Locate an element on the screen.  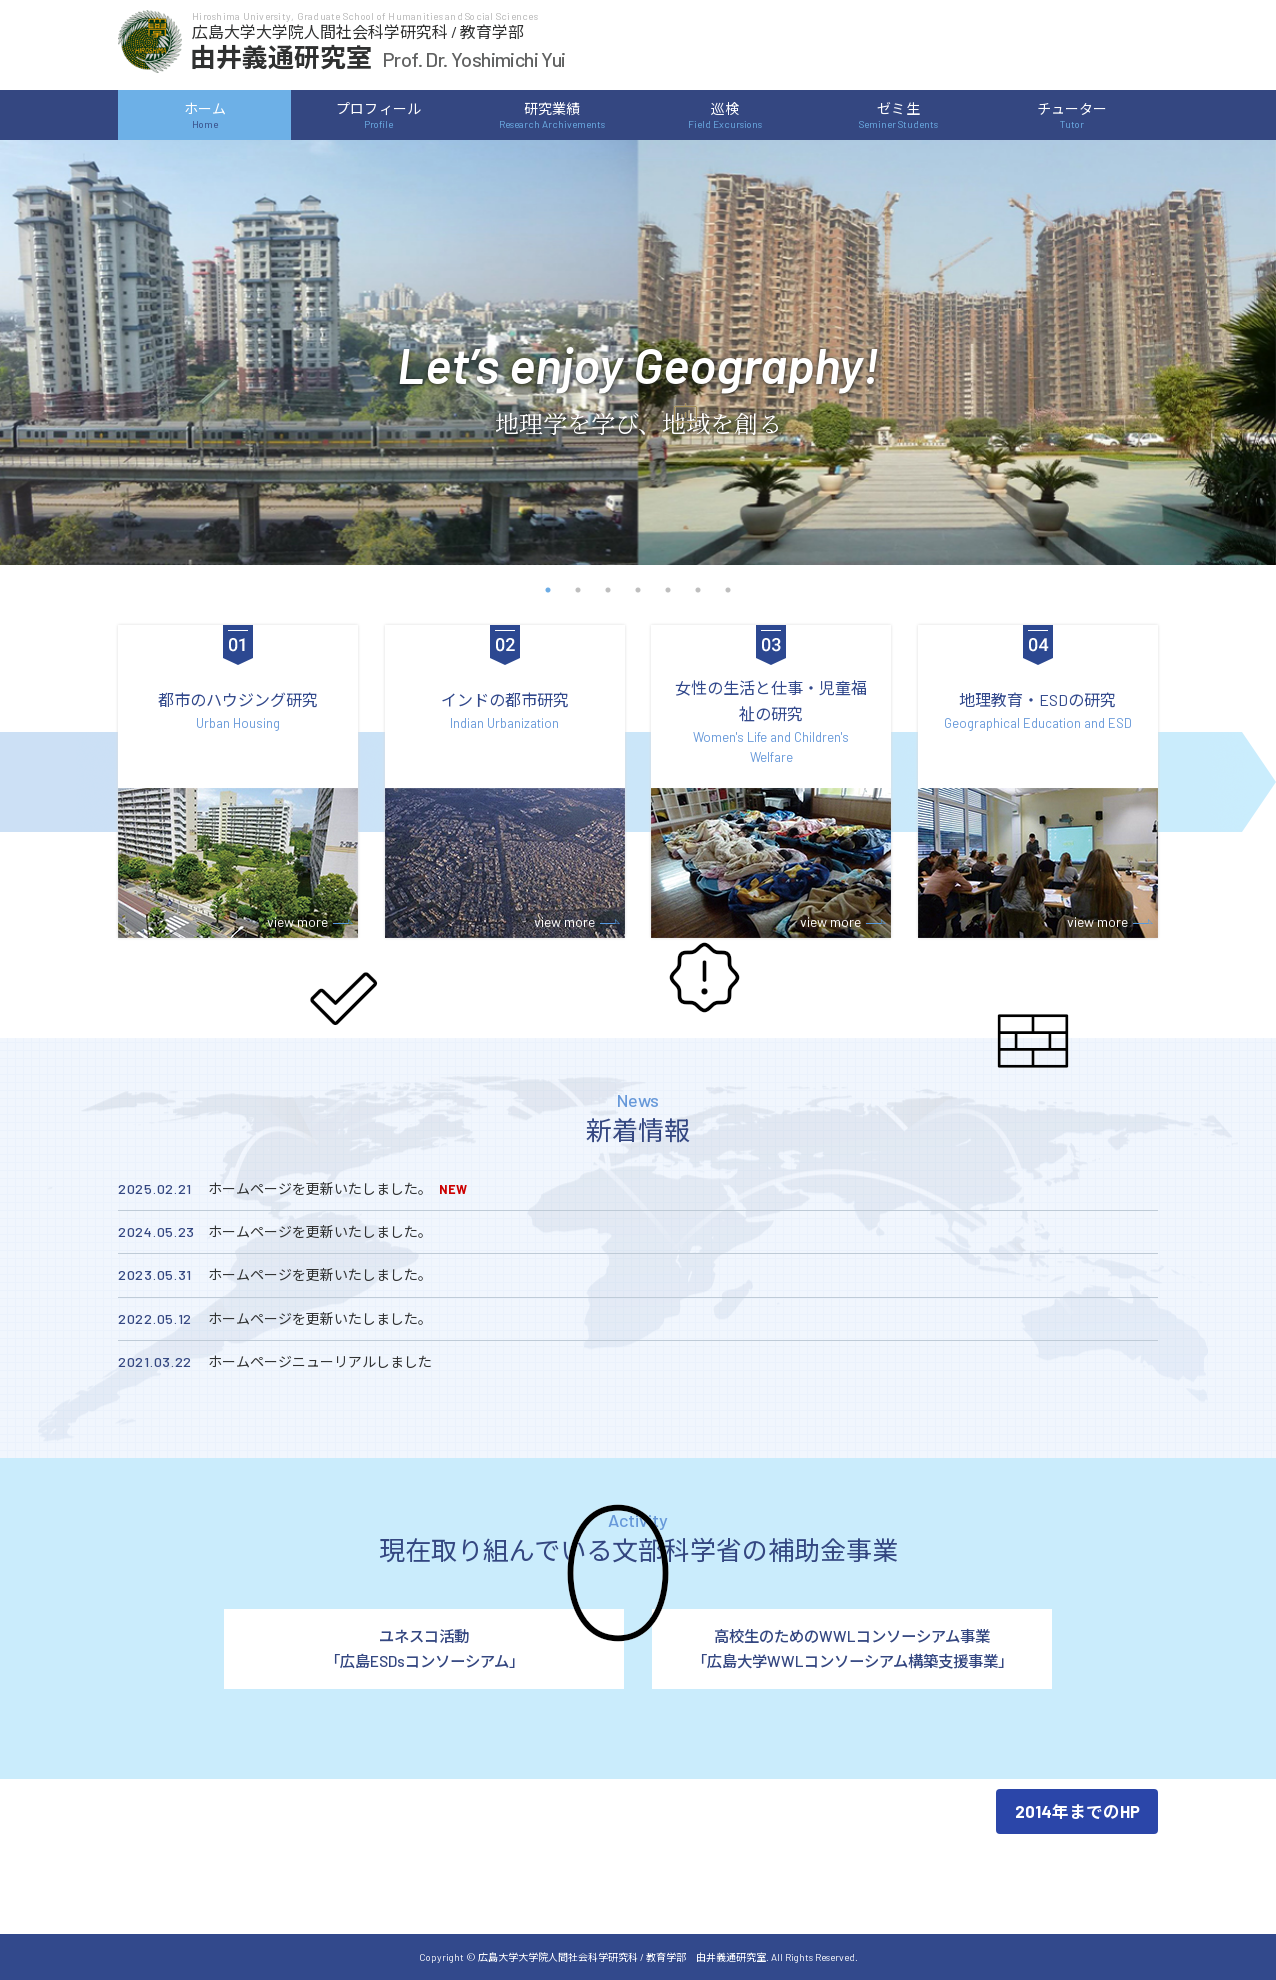
view presentation with chart data is located at coordinates (685, 415).